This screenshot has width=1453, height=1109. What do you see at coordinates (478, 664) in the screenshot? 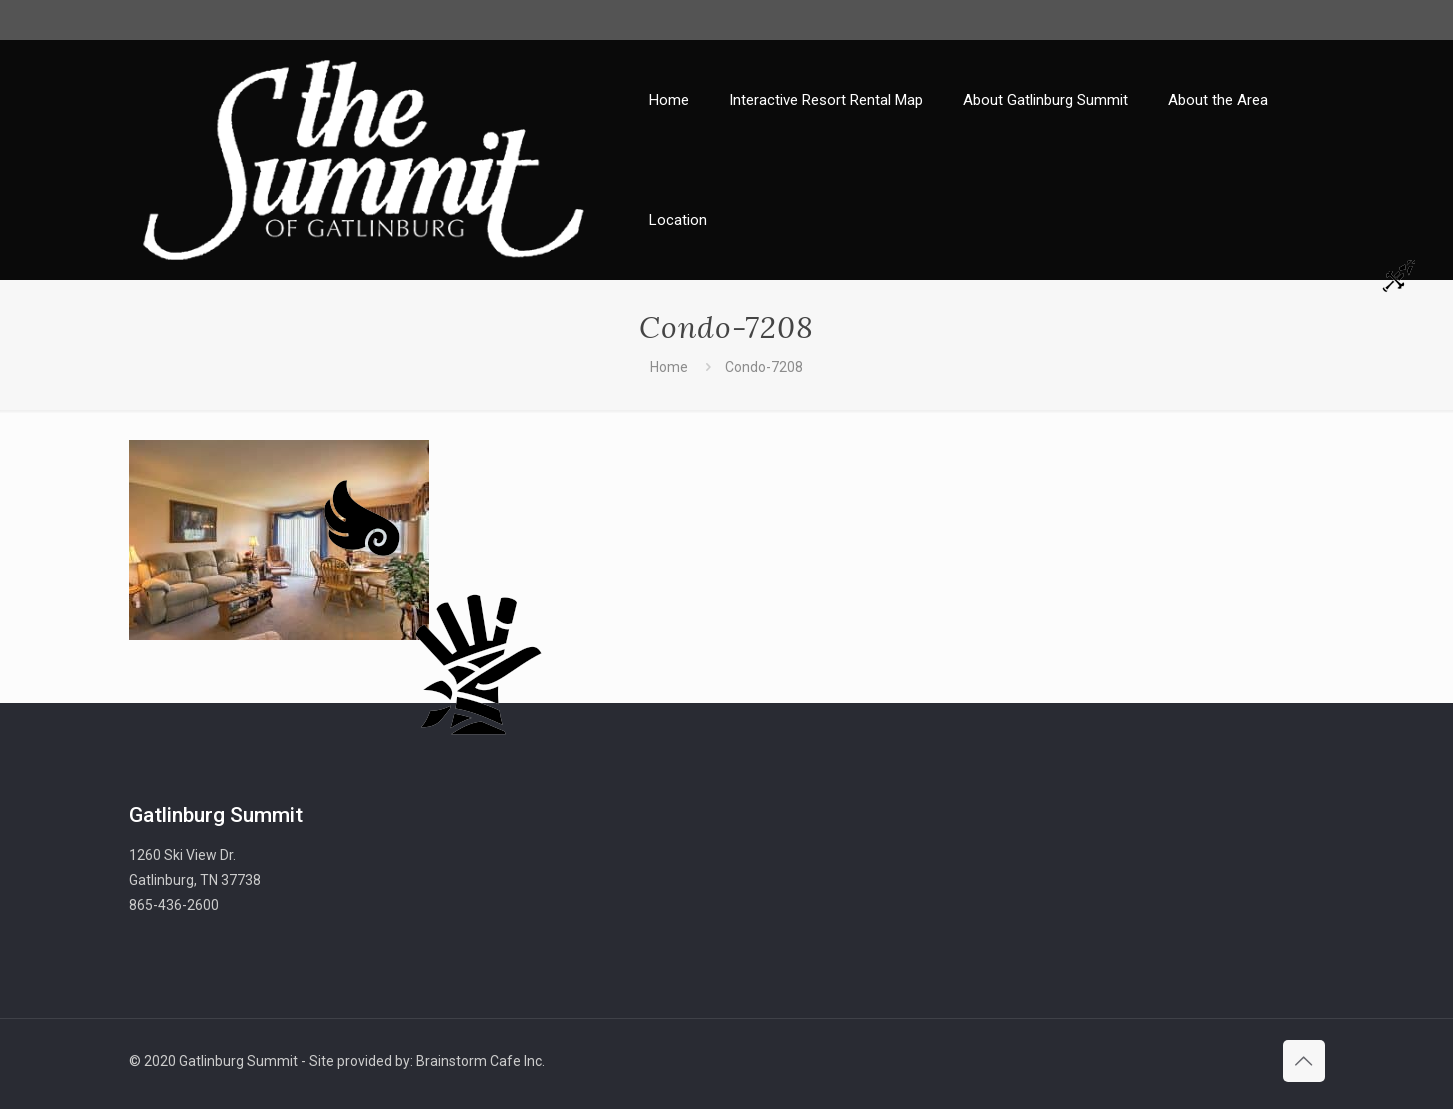
I see `access first aid or injury reporting` at bounding box center [478, 664].